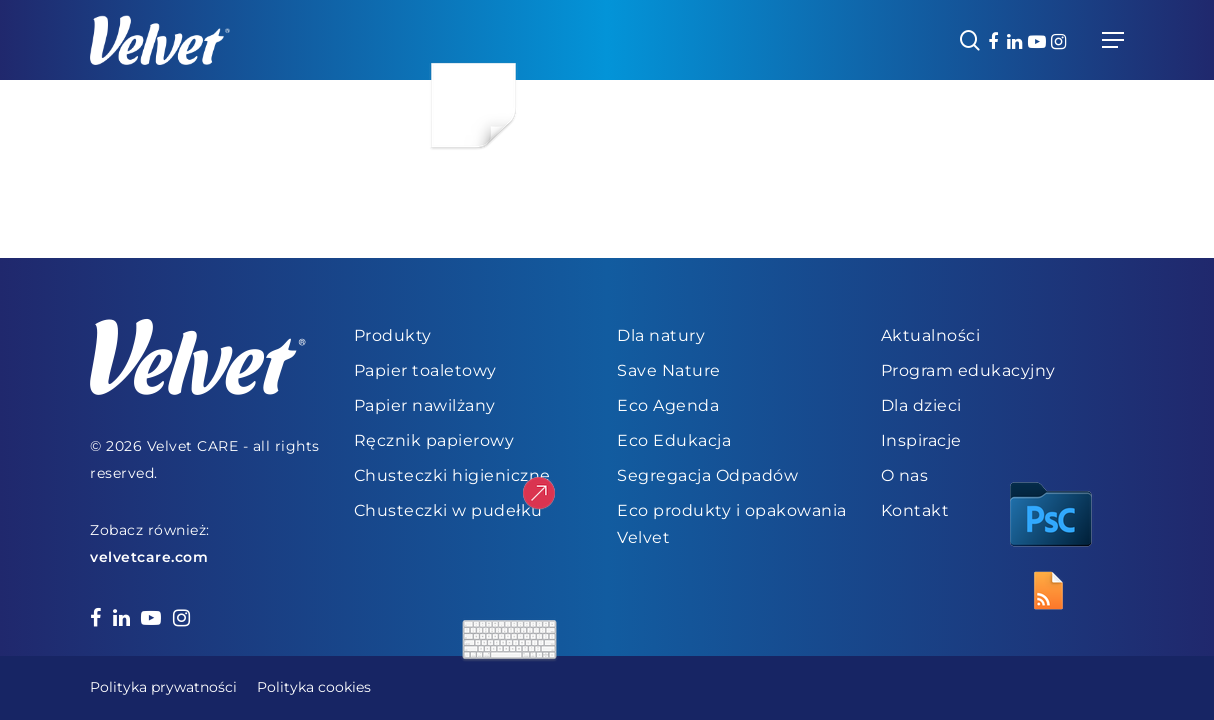  What do you see at coordinates (539, 493) in the screenshot?
I see `indicates a symbolic link or shortcut to another file` at bounding box center [539, 493].